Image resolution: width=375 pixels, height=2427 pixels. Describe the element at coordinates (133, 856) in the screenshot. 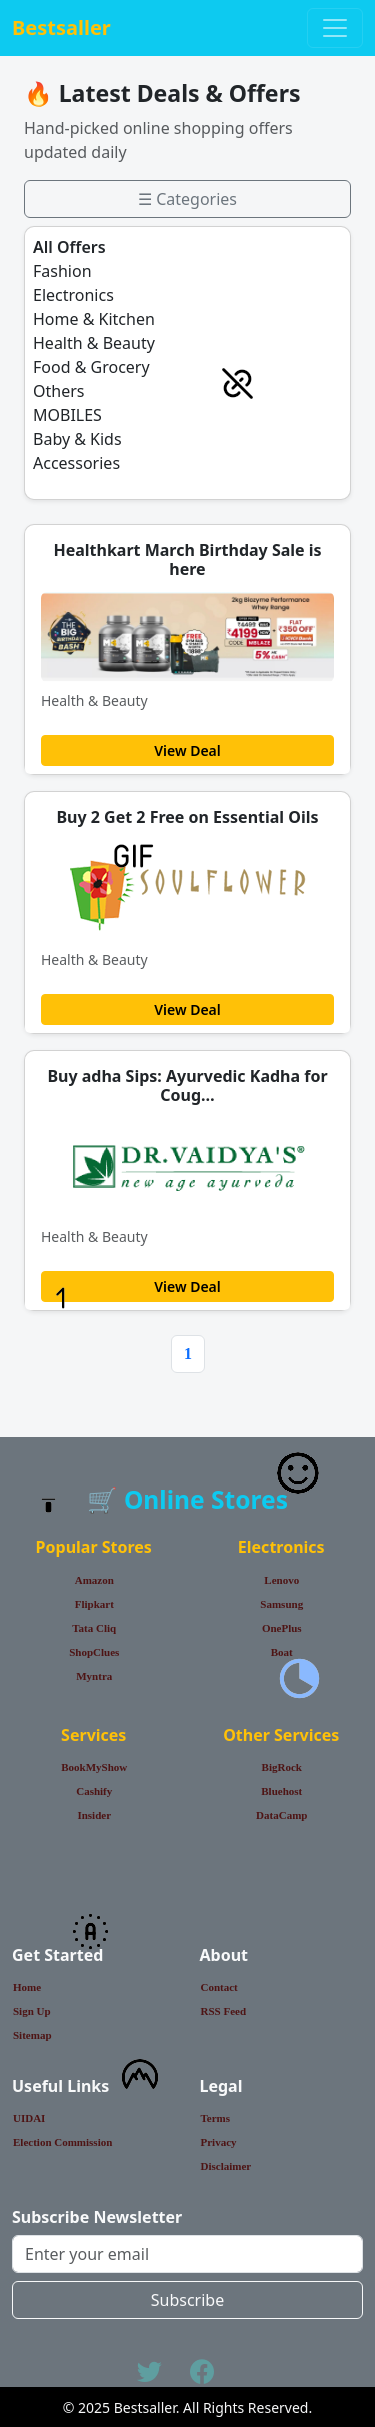

I see `insert a GIF into your message` at that location.